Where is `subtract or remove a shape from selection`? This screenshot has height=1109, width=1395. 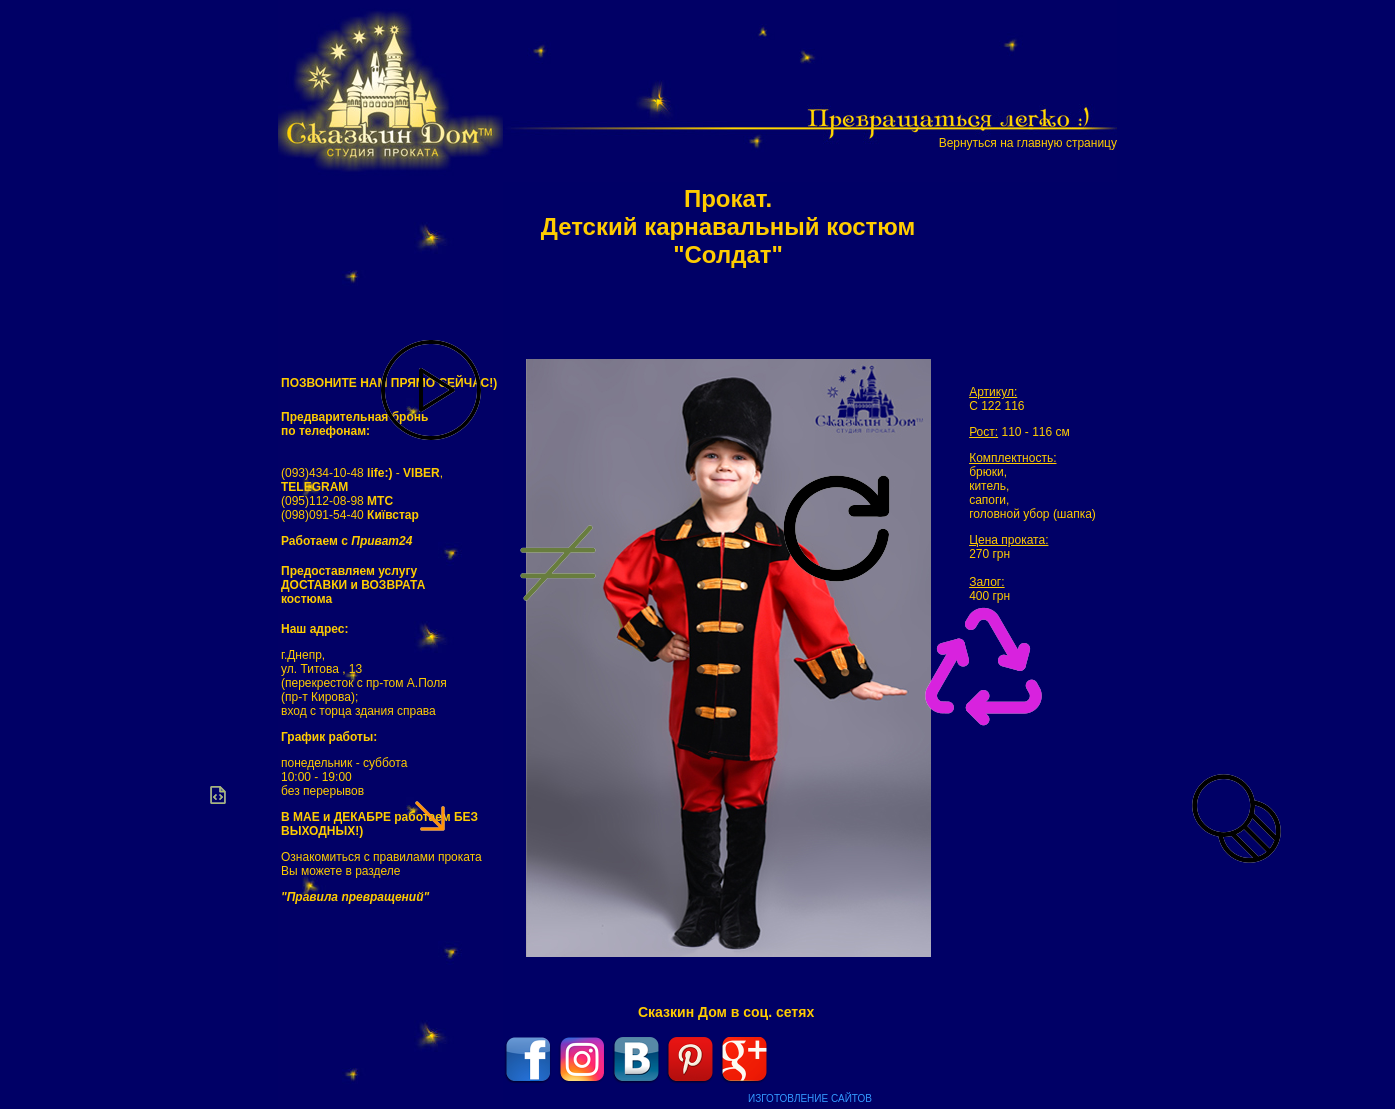 subtract or remove a shape from selection is located at coordinates (1236, 818).